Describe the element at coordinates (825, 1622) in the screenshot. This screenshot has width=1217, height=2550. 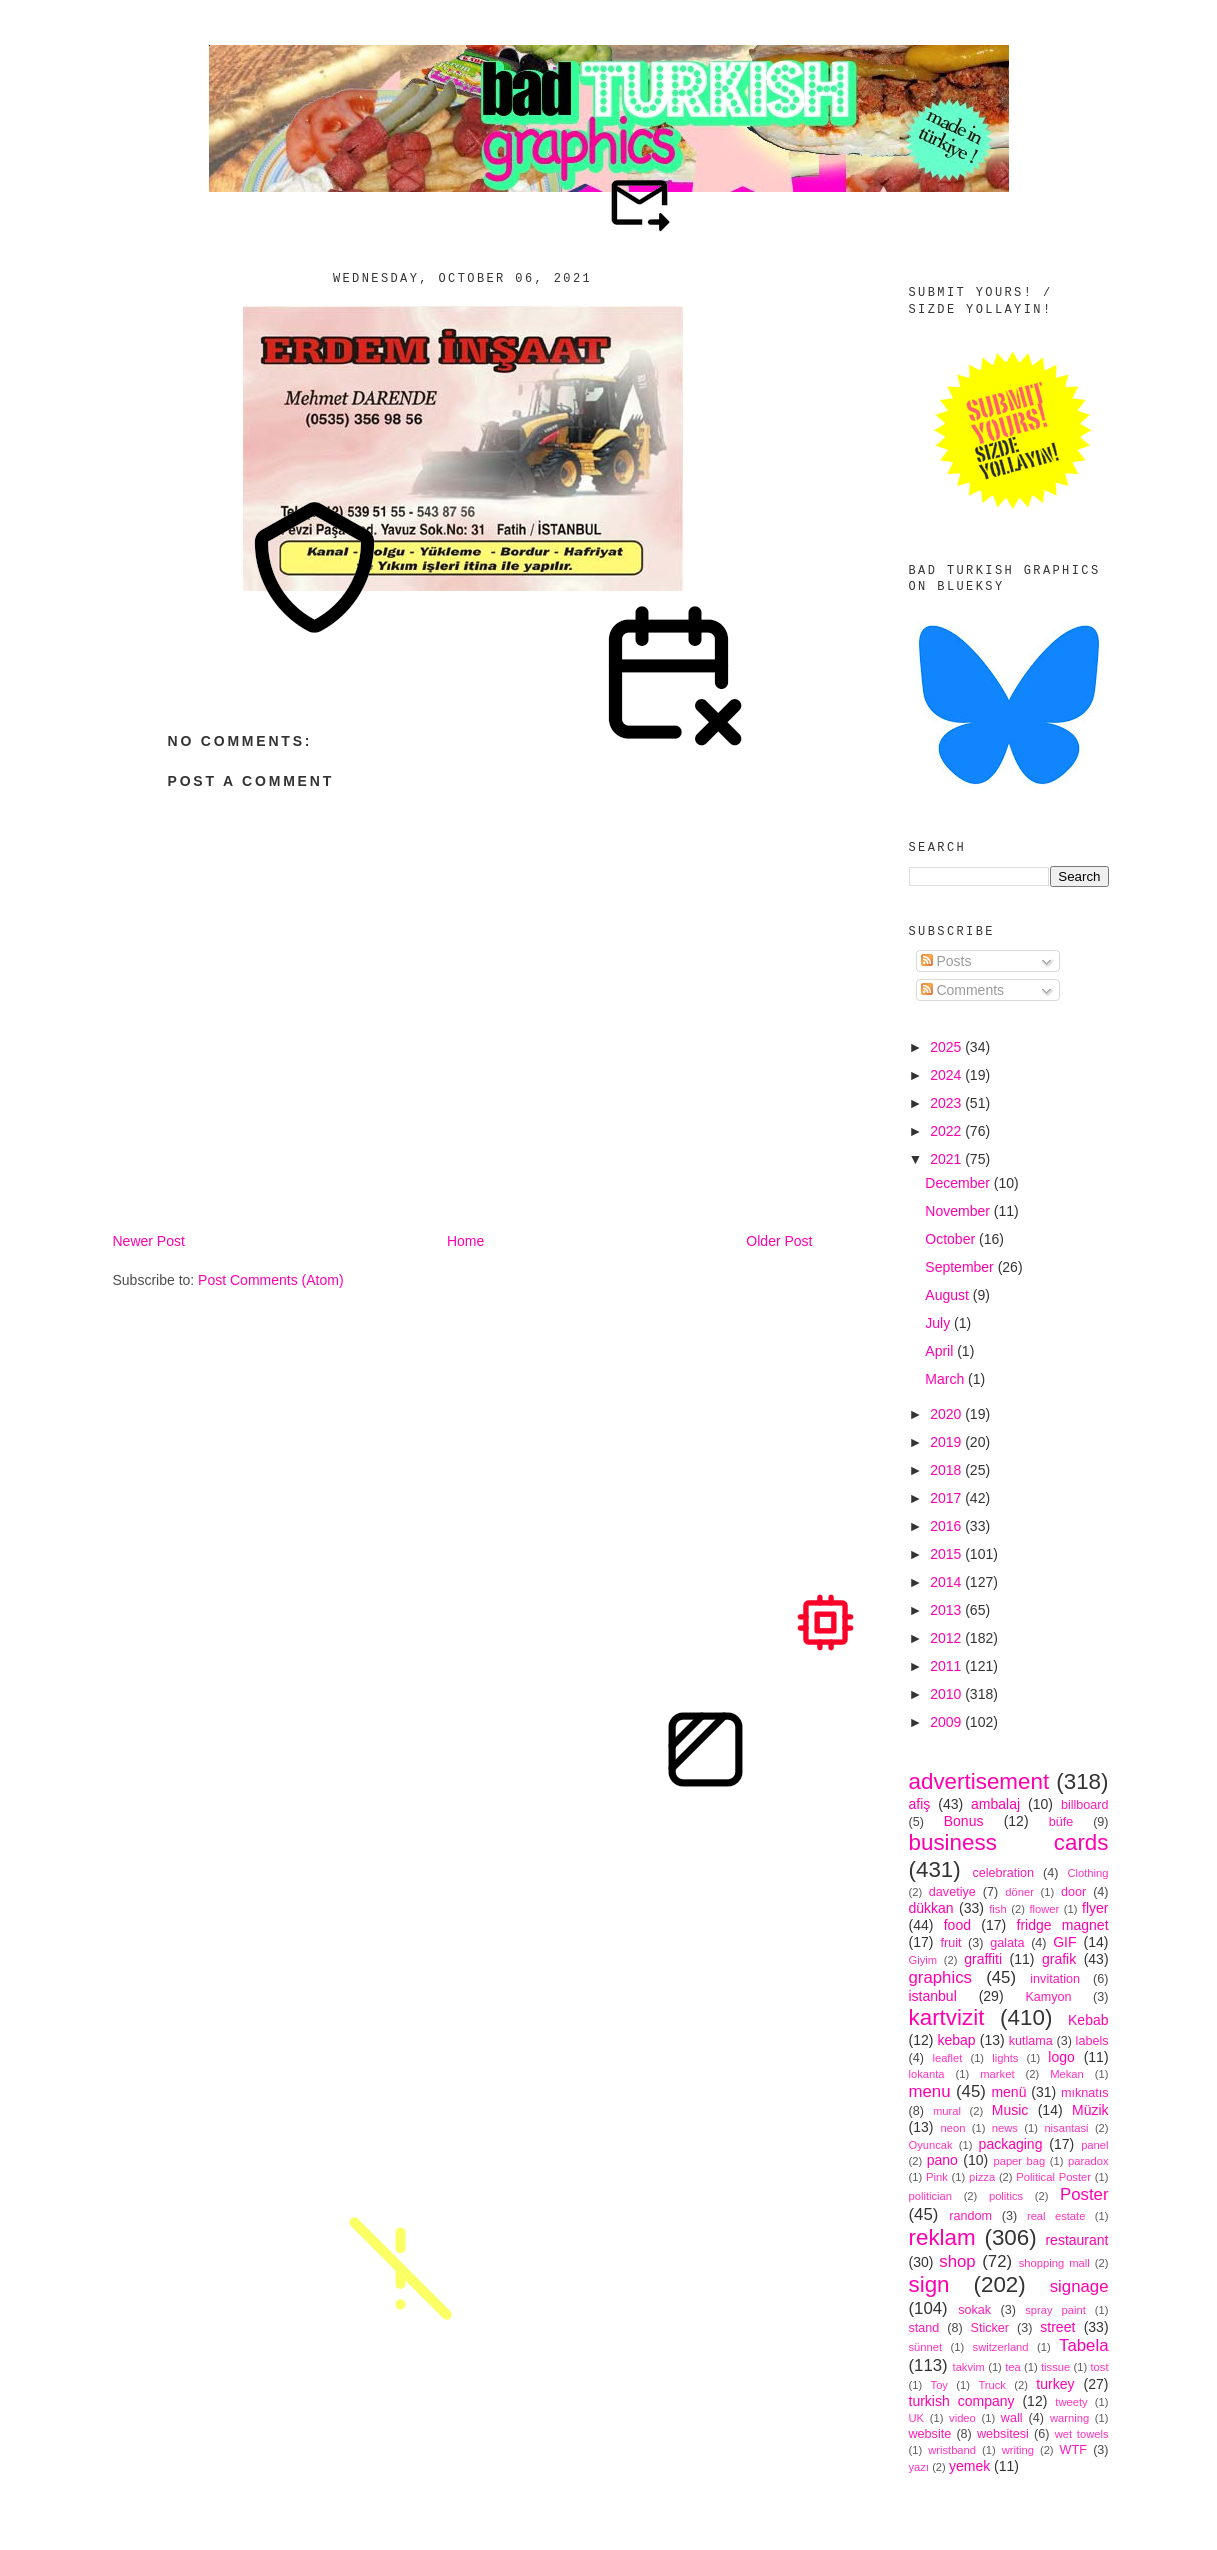
I see `view system processor information` at that location.